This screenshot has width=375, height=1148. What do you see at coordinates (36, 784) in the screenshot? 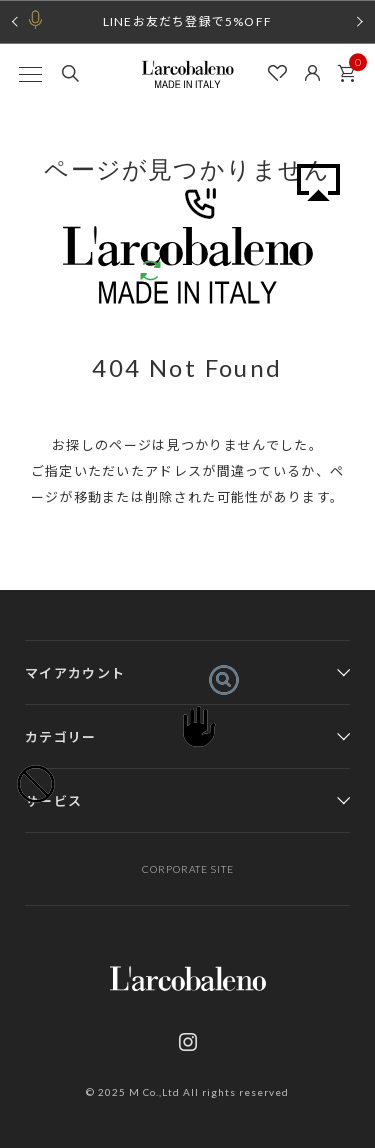
I see `indicates a blocked or prohibited action` at bounding box center [36, 784].